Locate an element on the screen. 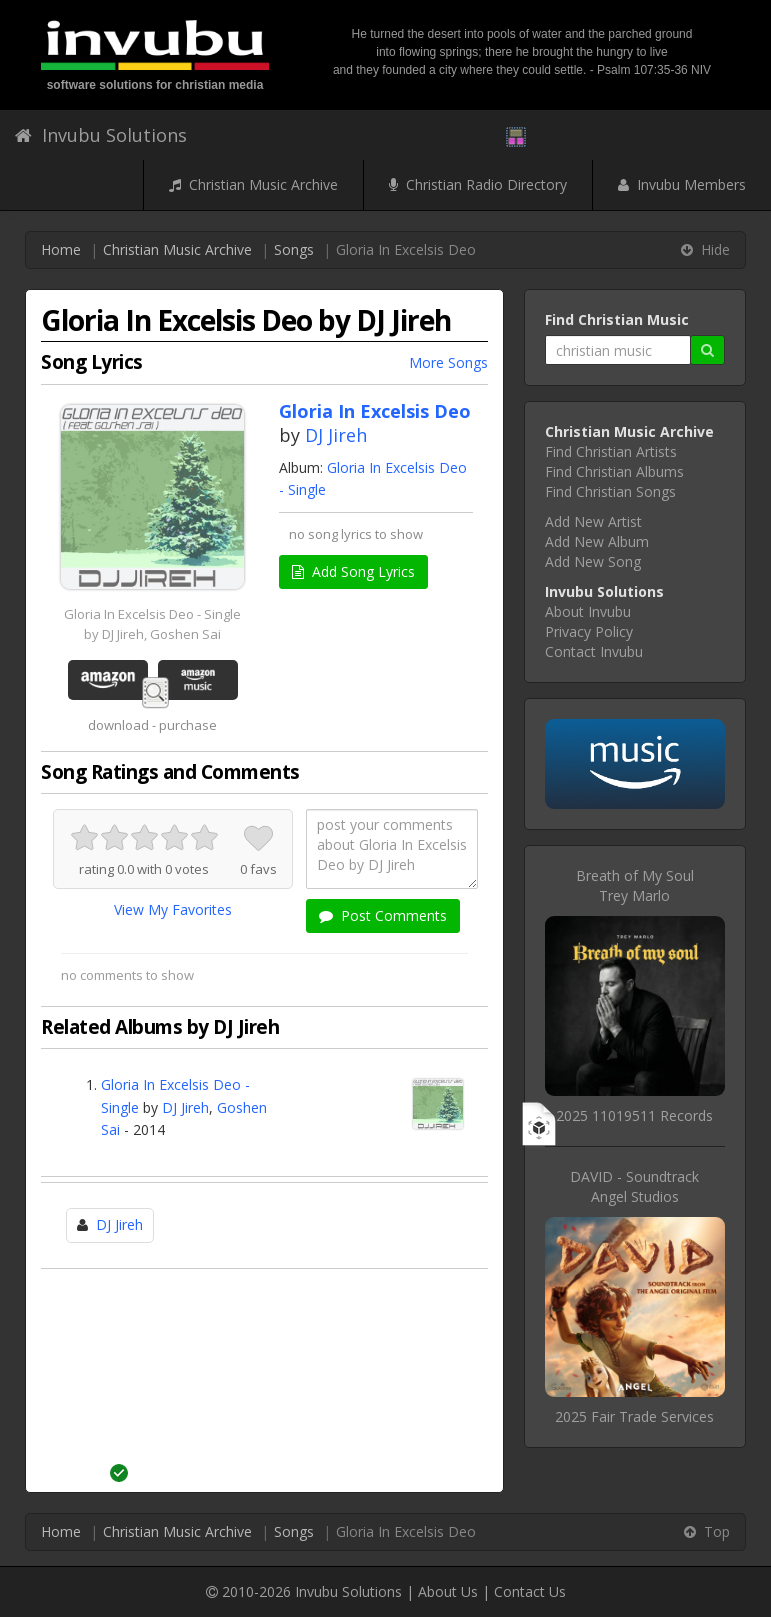 The width and height of the screenshot is (771, 1617). confirm or apply changes is located at coordinates (119, 1473).